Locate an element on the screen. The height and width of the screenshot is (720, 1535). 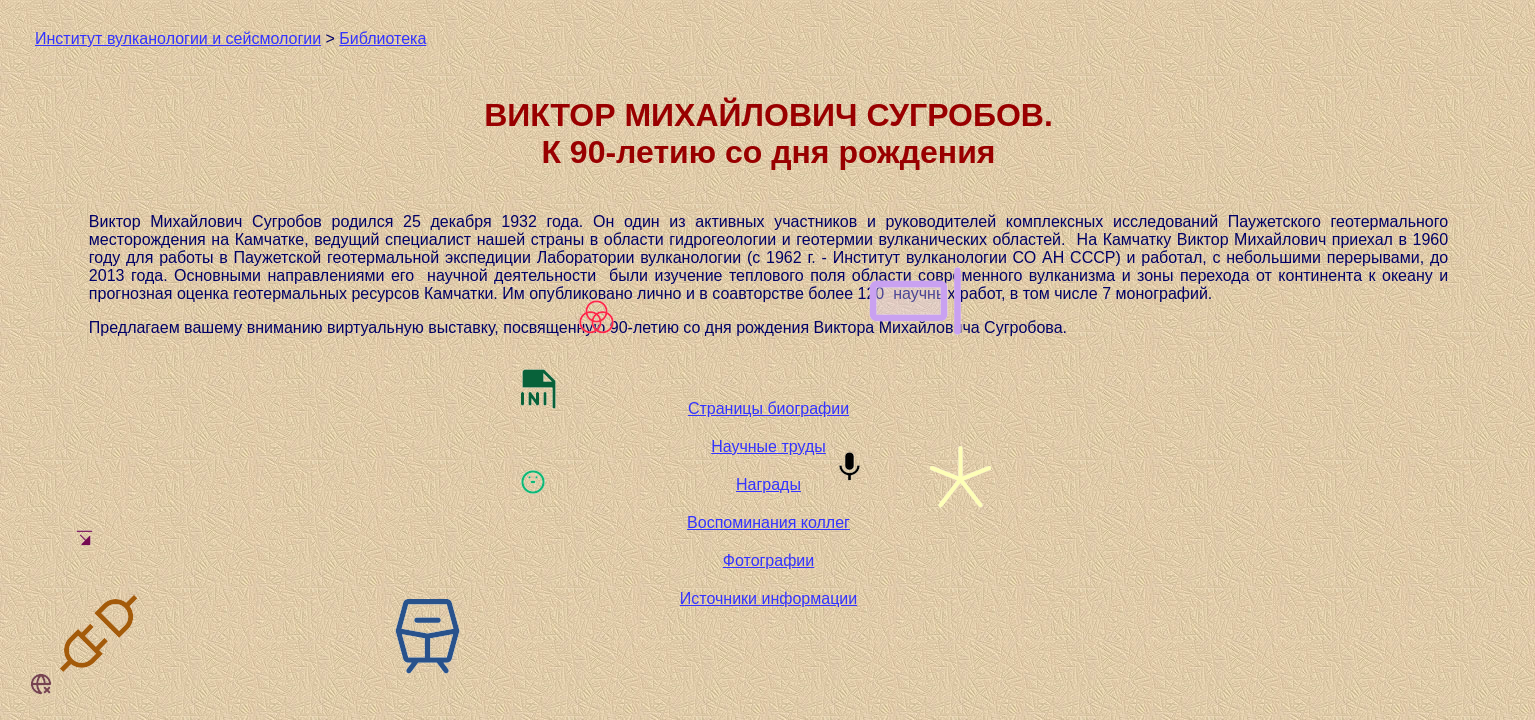
indicates a required field in a form is located at coordinates (960, 479).